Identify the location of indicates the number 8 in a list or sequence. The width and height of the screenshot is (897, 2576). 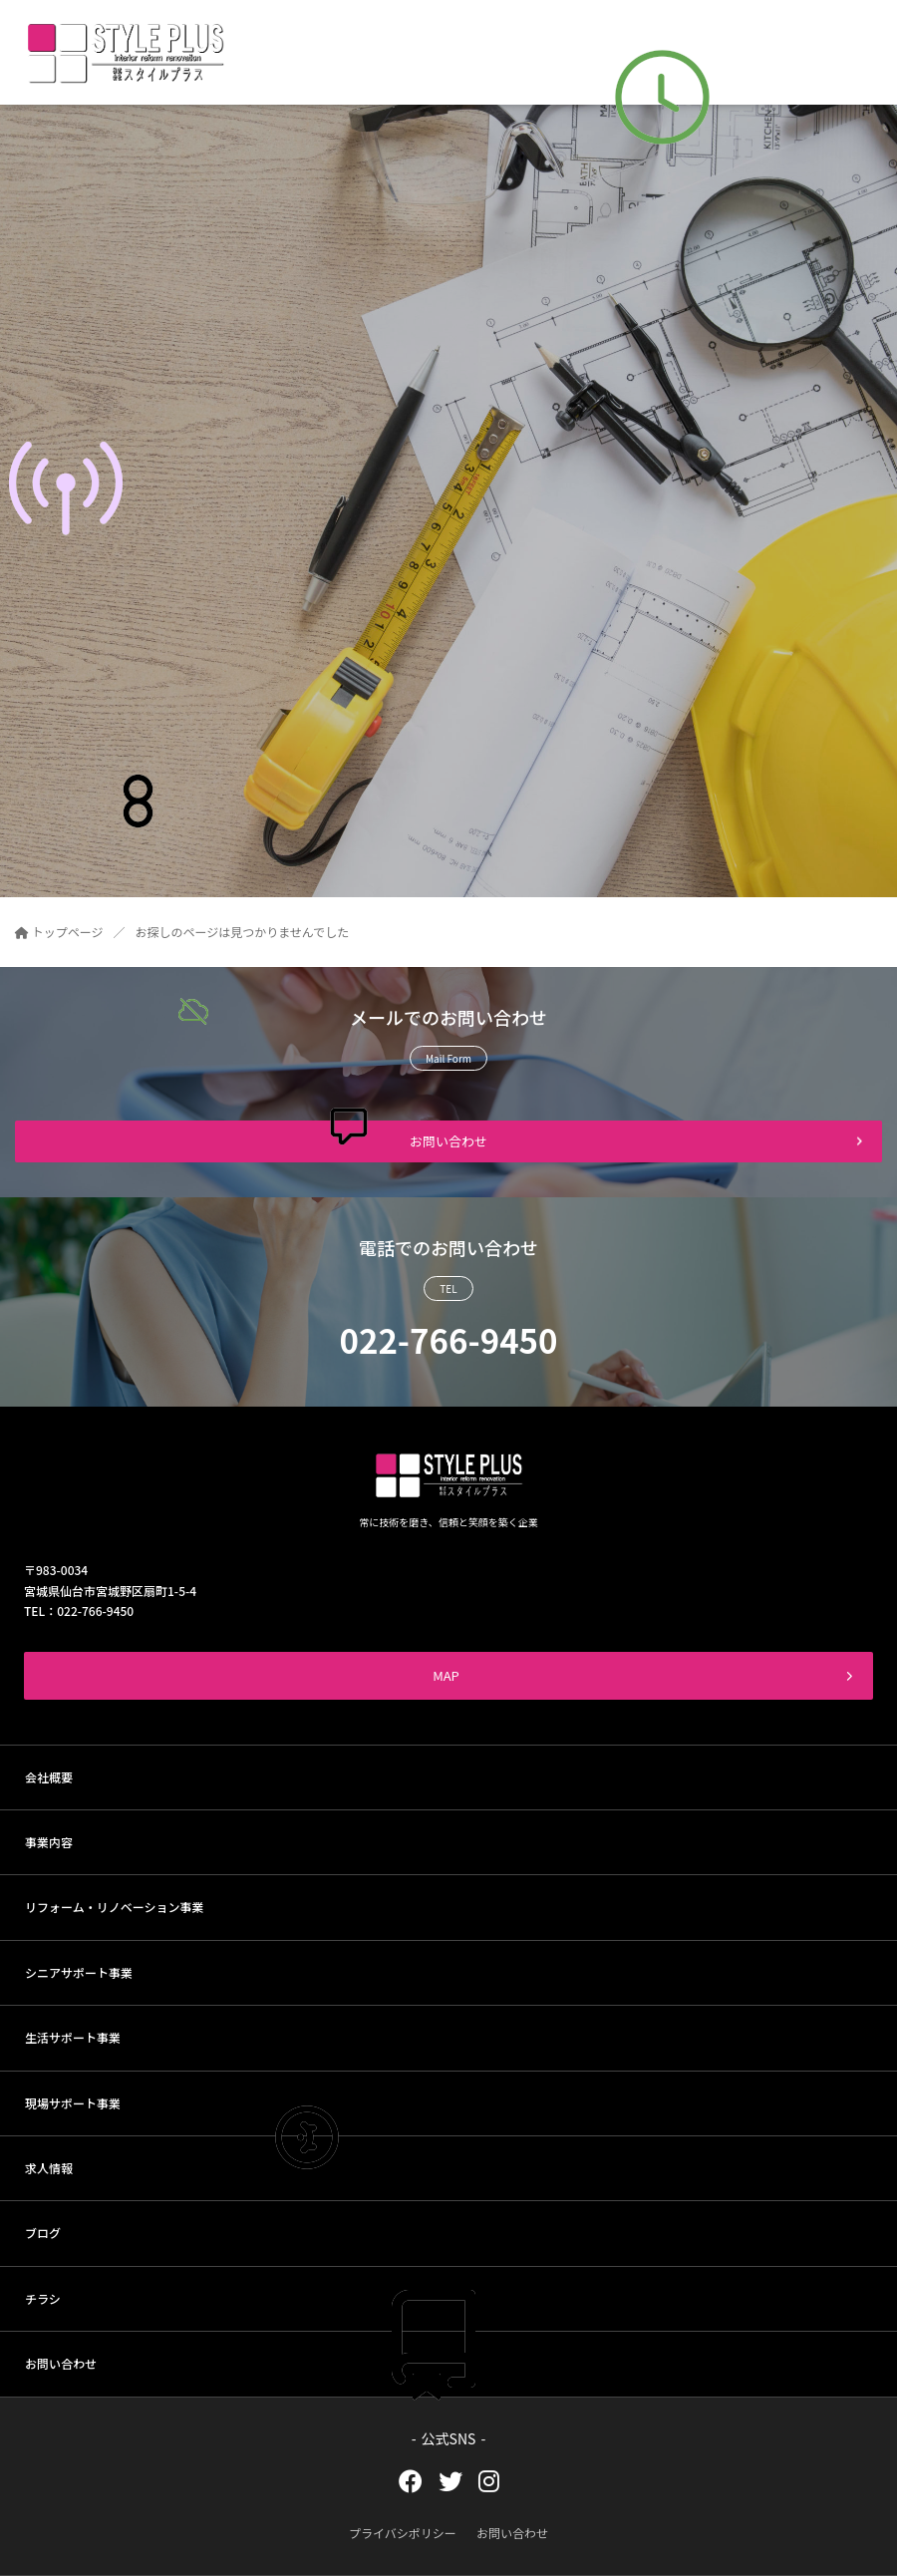
(138, 801).